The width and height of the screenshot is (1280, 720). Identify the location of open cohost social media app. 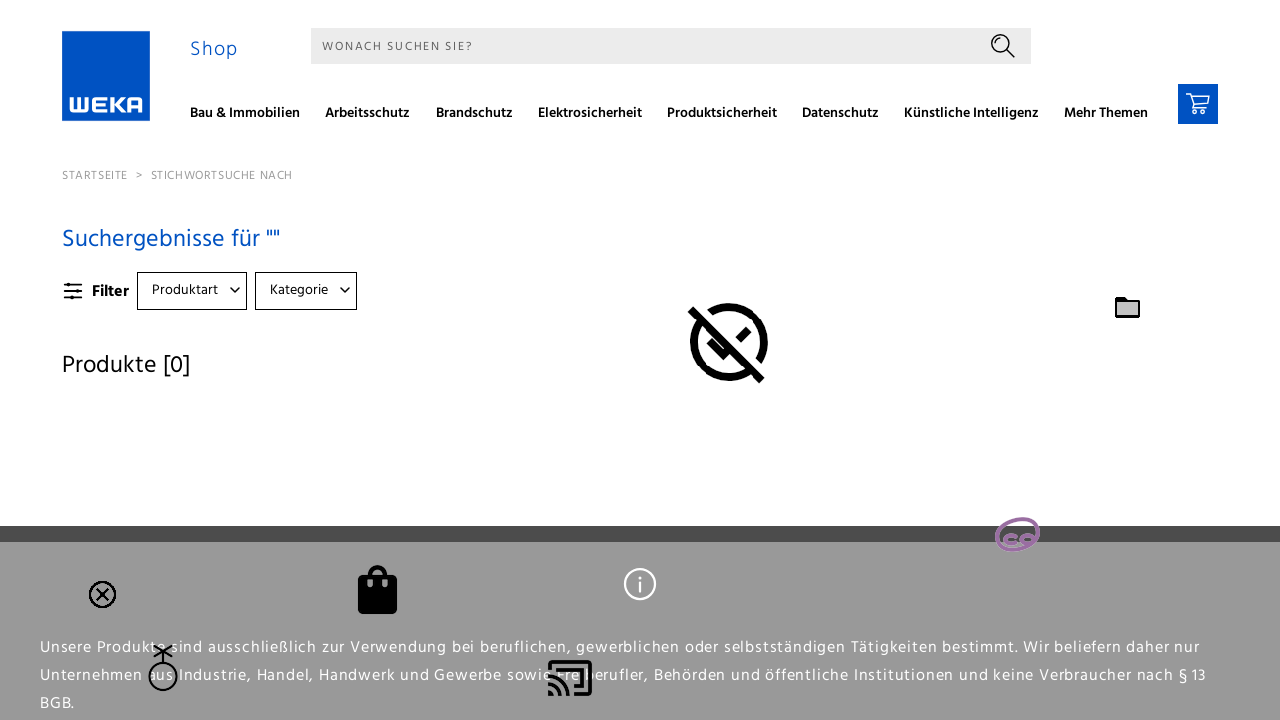
(1017, 535).